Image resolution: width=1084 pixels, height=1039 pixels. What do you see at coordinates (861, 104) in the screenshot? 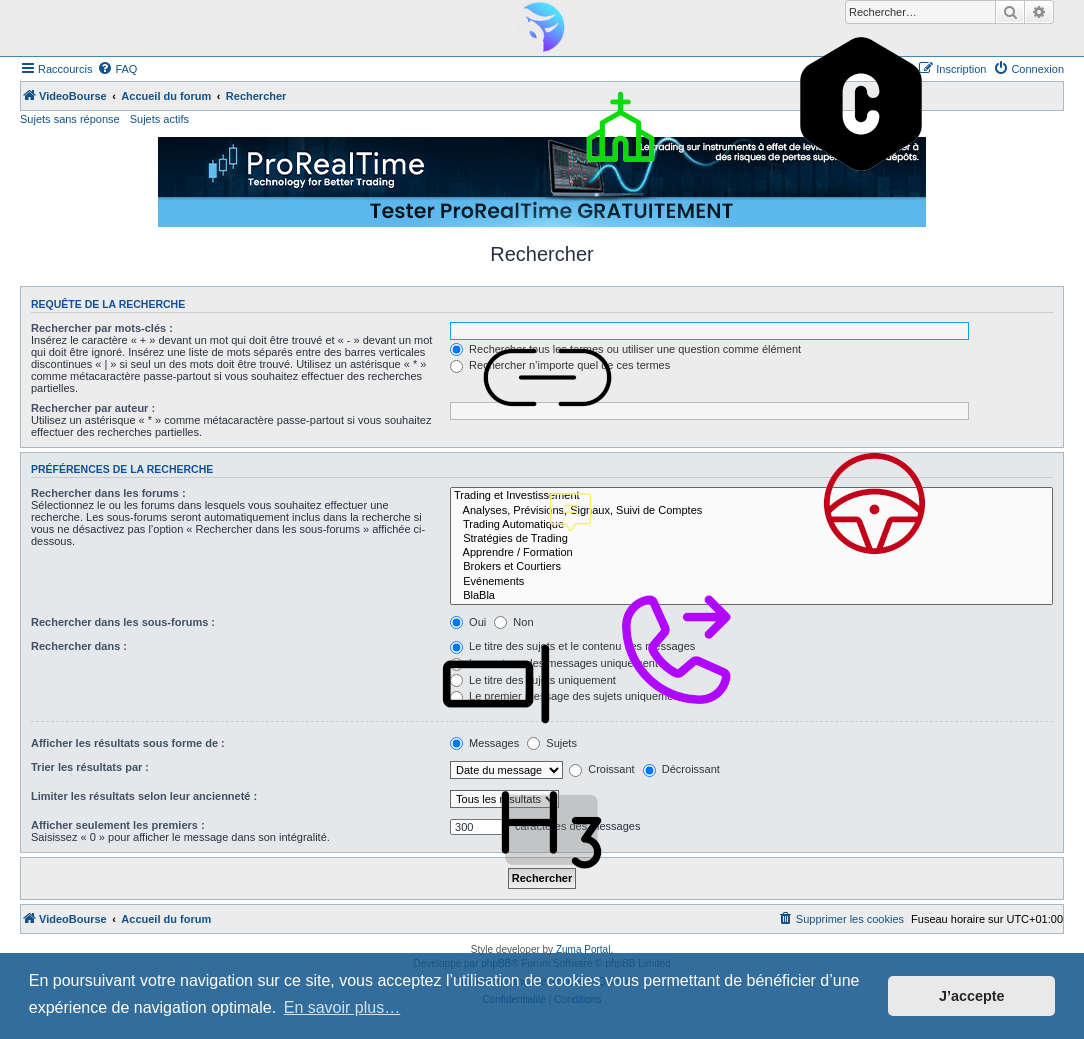
I see `indicates a "C" category or classification level` at bounding box center [861, 104].